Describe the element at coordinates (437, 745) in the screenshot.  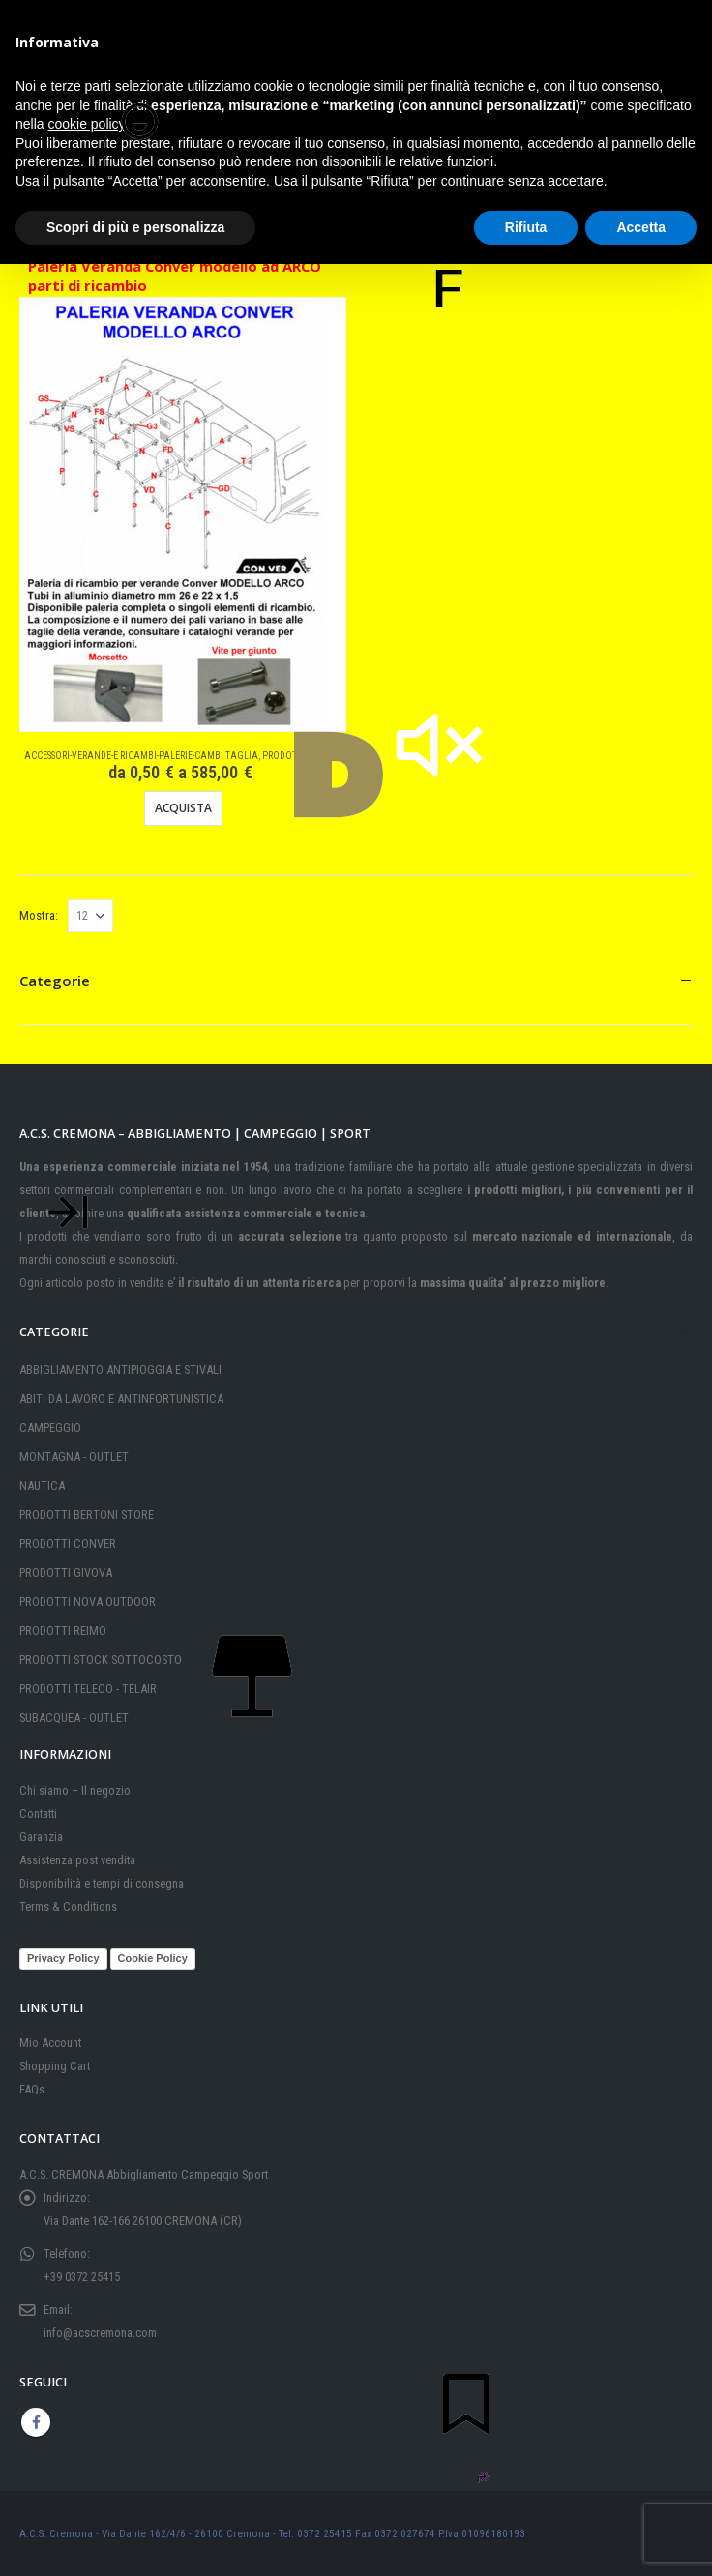
I see `mute audio or sound` at that location.